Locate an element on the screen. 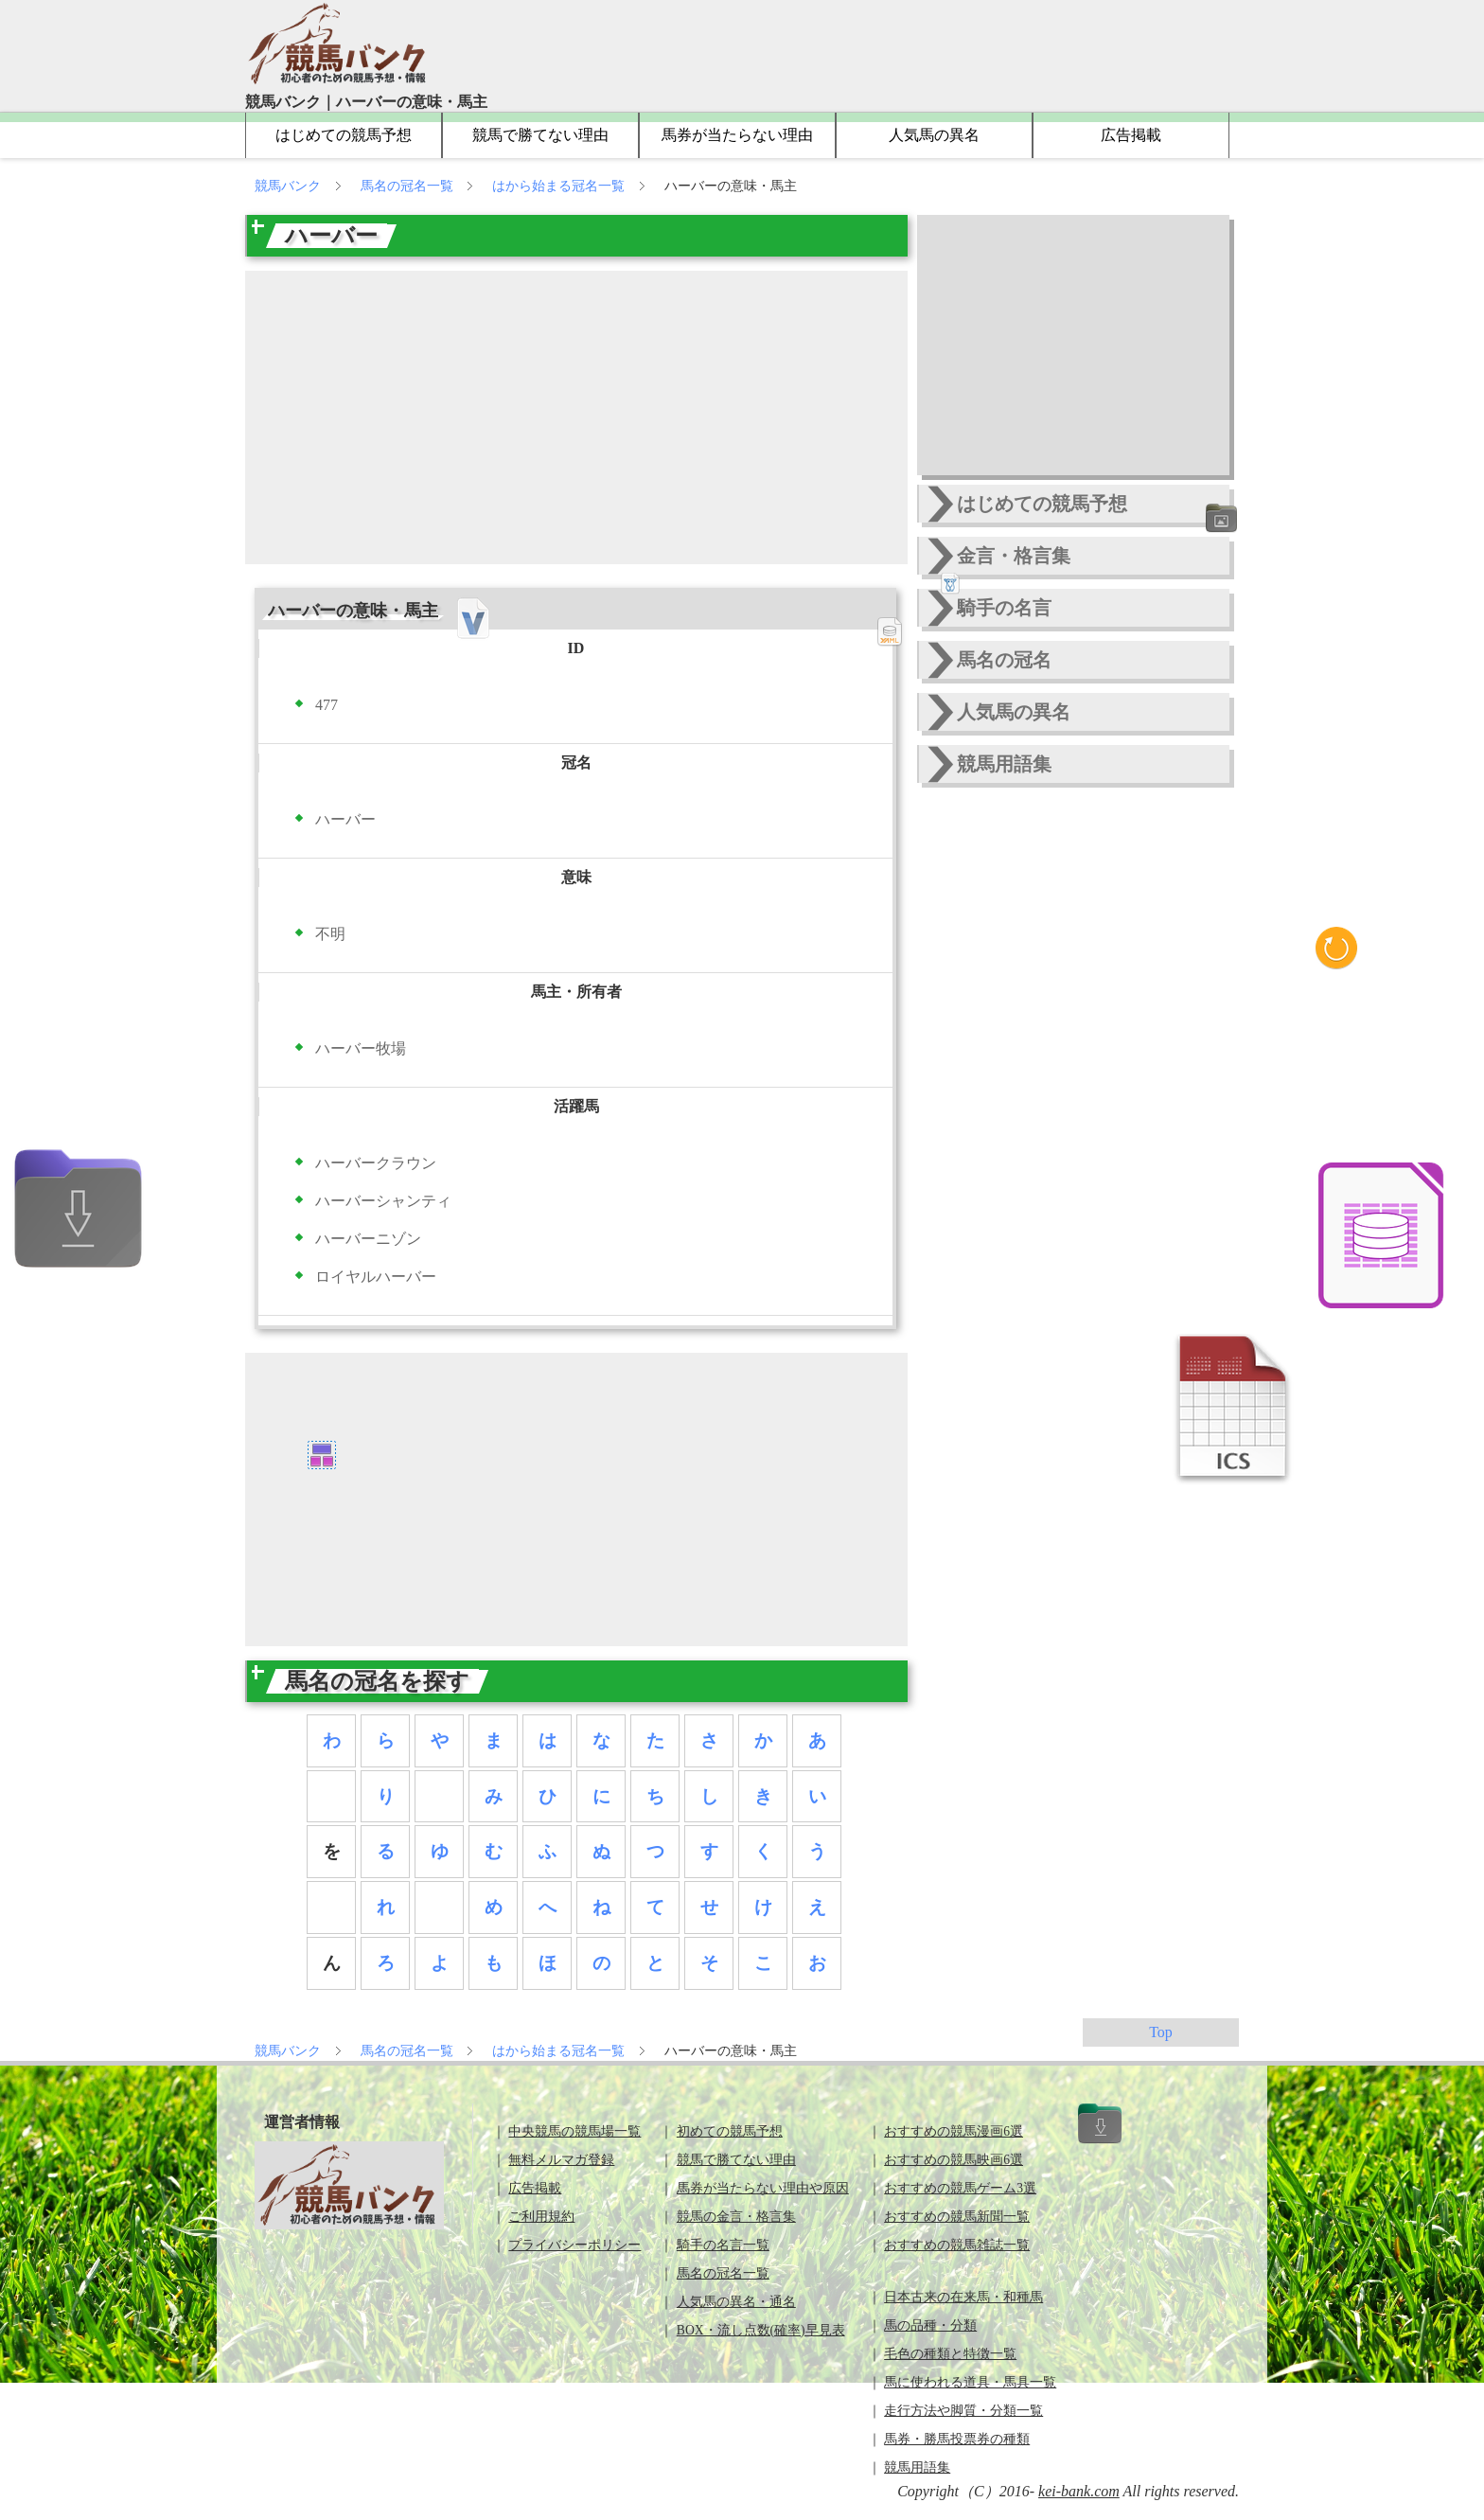 The width and height of the screenshot is (1484, 2520). open your downloads folder is located at coordinates (1100, 2123).